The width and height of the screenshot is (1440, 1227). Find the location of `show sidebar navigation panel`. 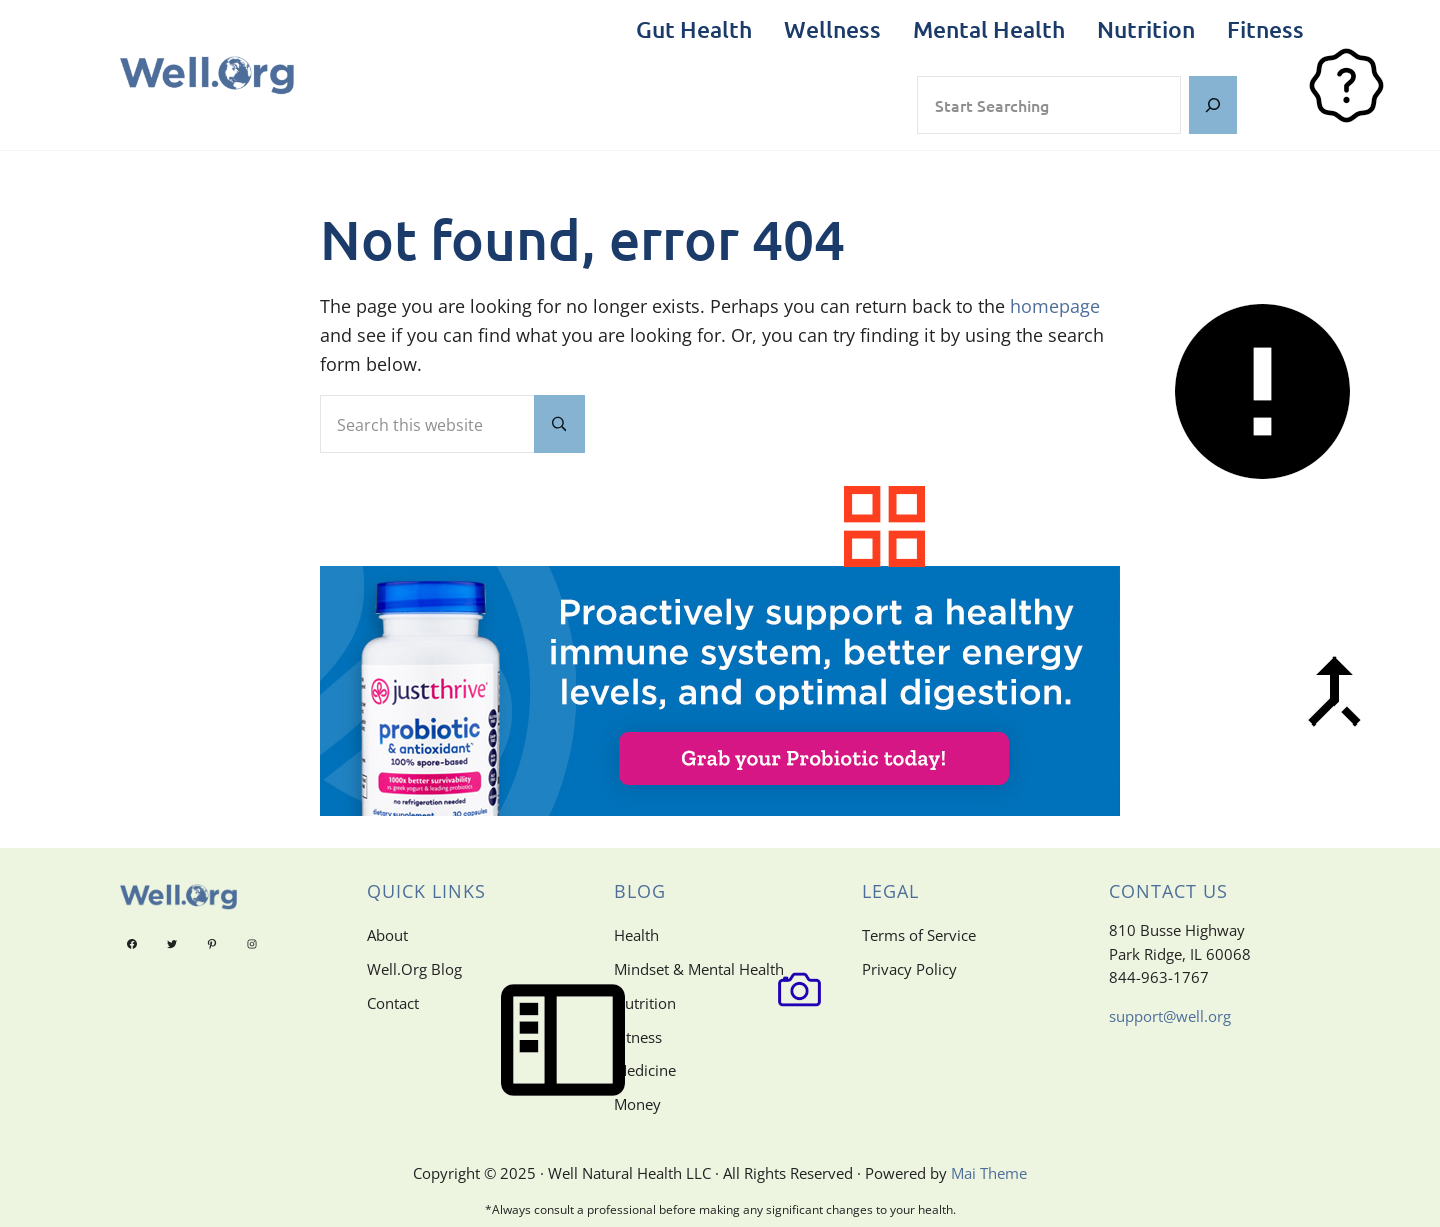

show sidebar navigation panel is located at coordinates (563, 1040).